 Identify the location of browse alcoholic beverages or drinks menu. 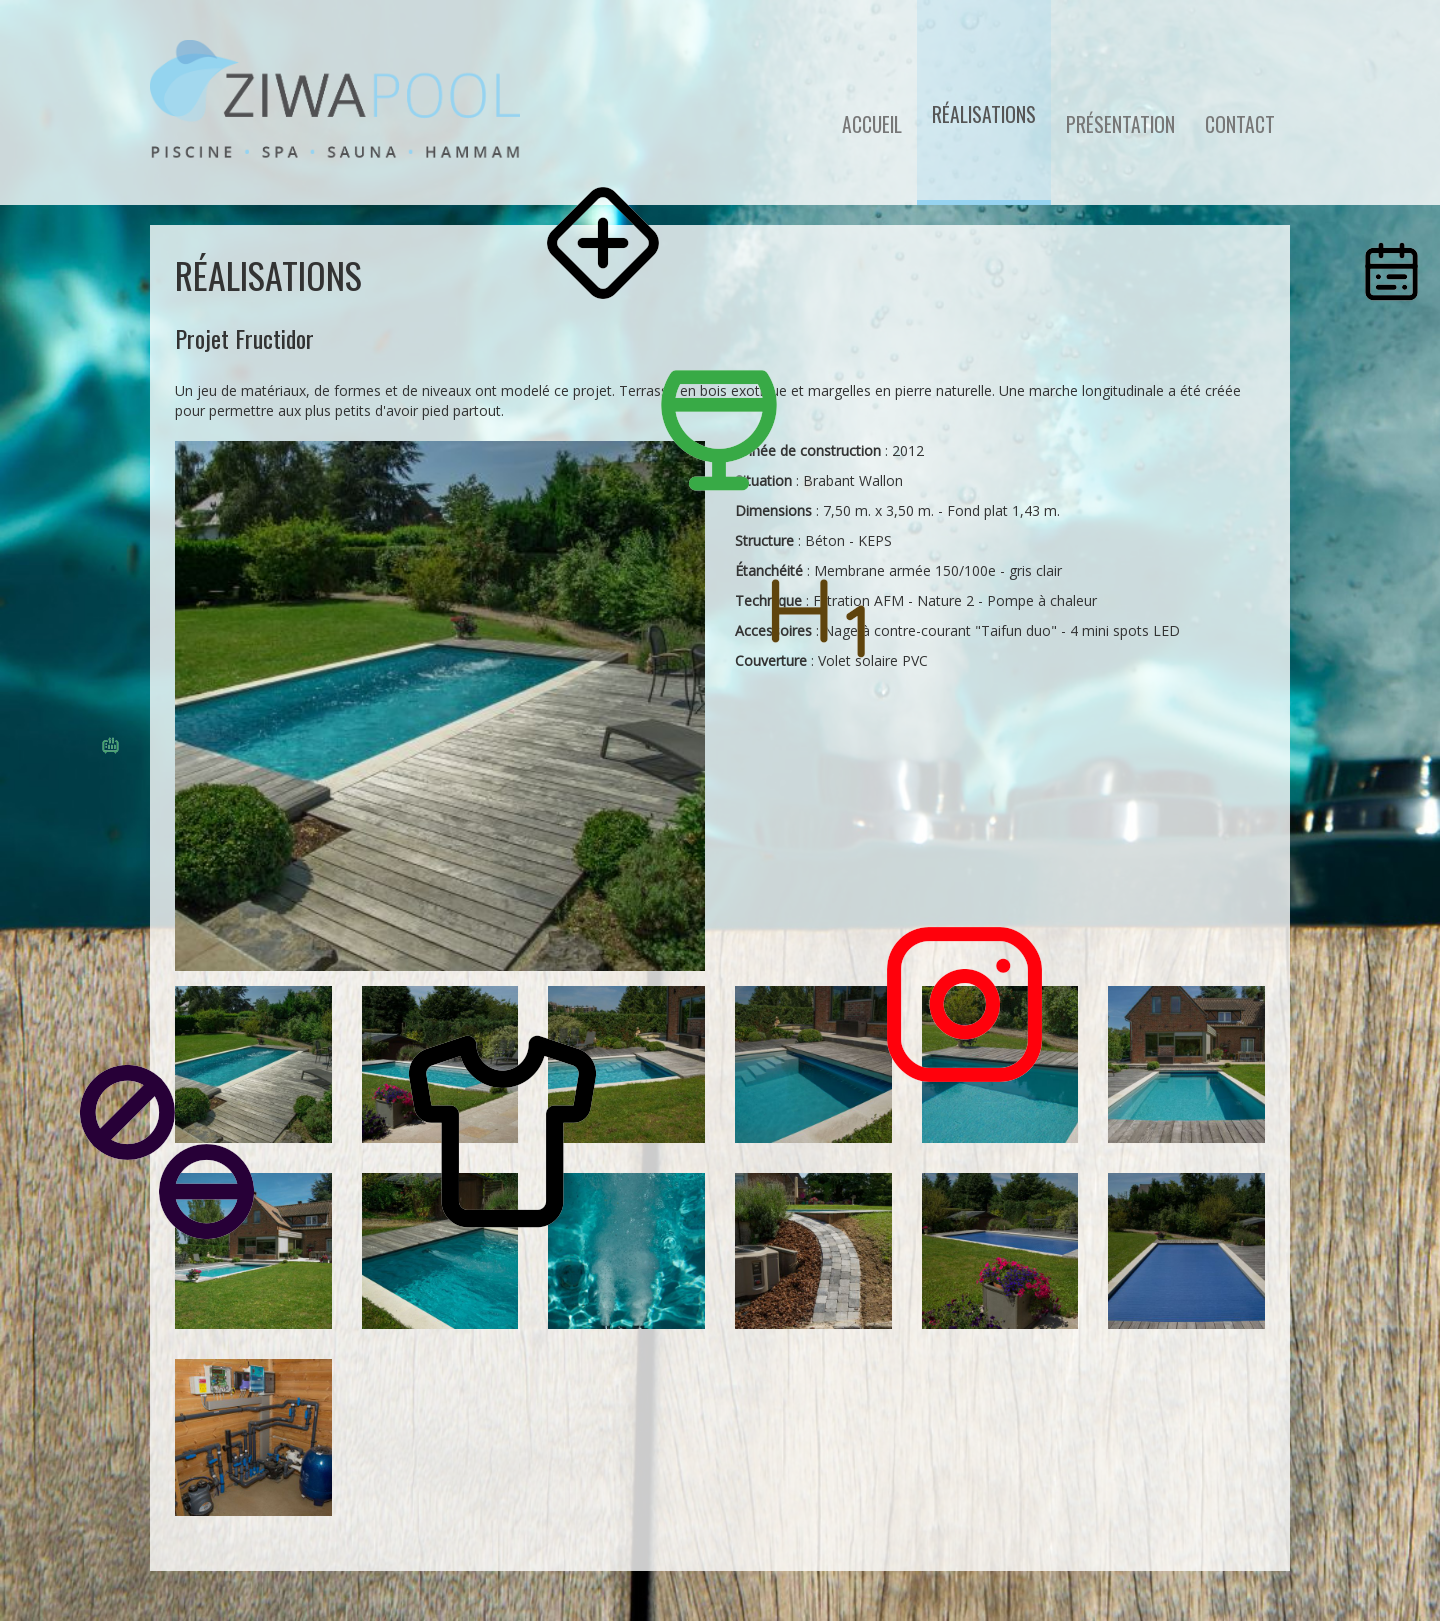
(719, 428).